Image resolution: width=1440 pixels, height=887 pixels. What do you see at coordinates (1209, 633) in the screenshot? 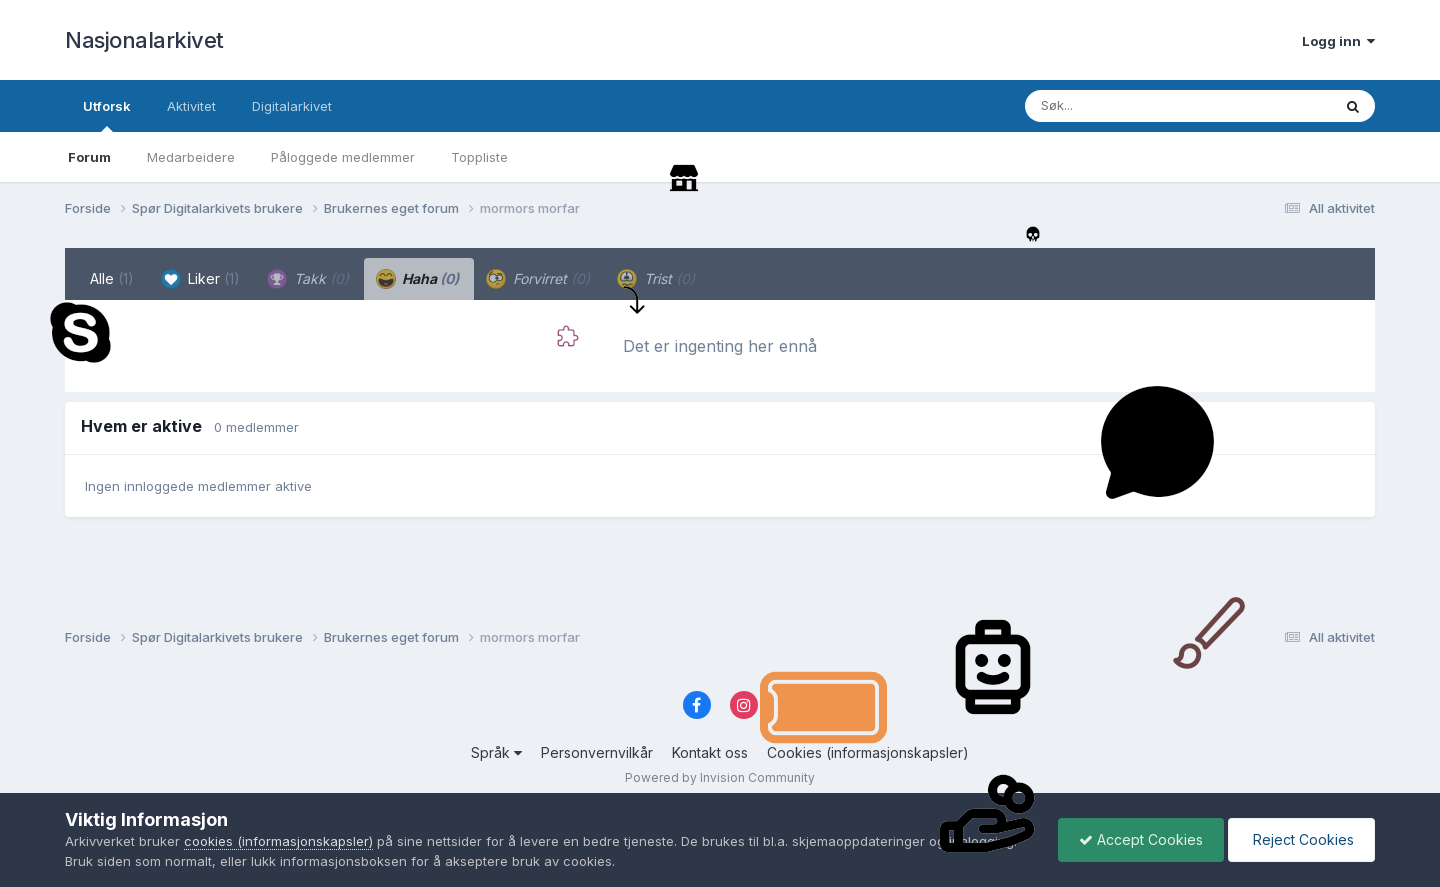
I see `access drawing or painting tools` at bounding box center [1209, 633].